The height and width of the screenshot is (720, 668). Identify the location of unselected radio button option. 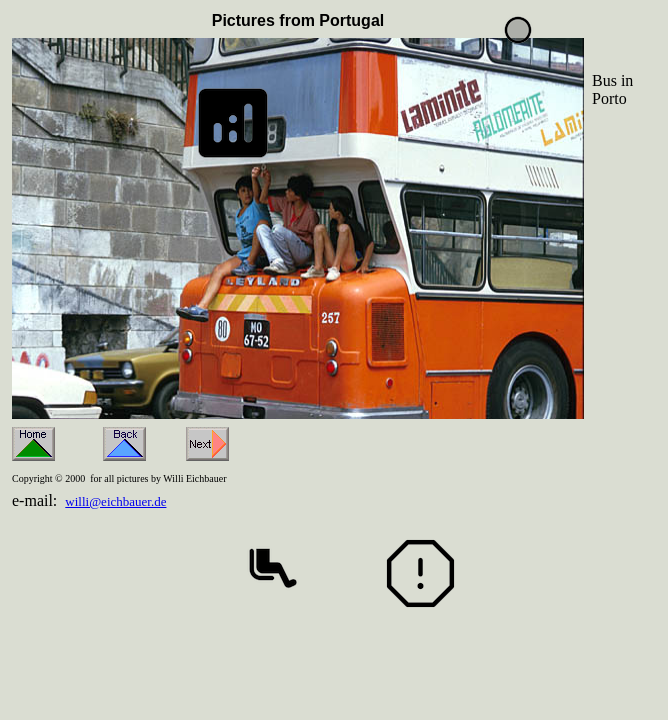
(518, 30).